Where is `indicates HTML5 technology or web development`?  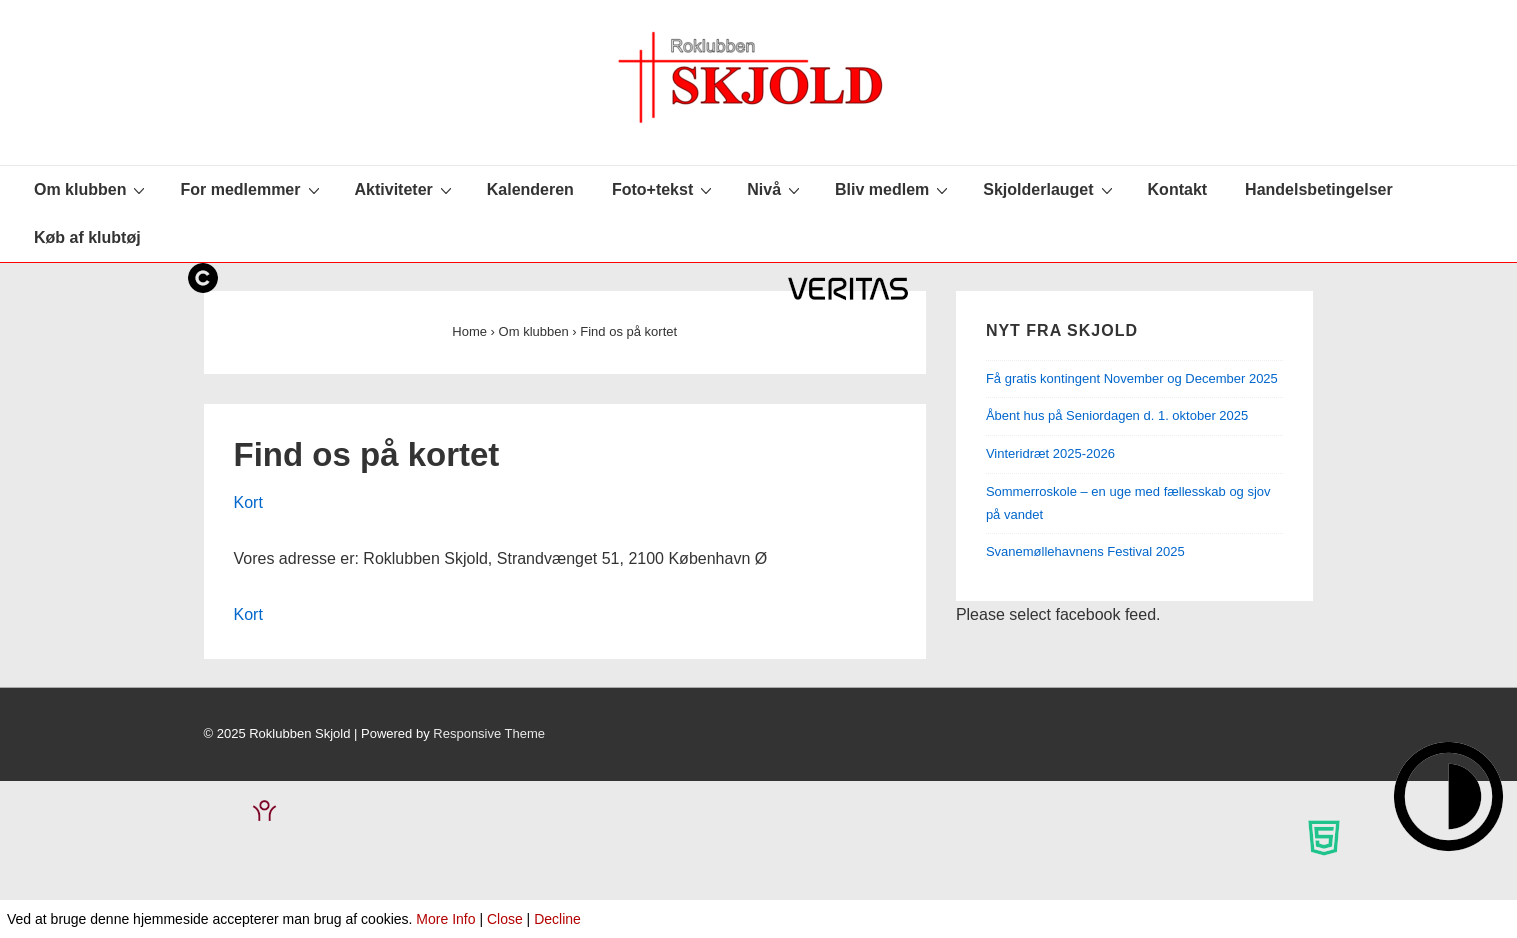
indicates HTML5 technology or web development is located at coordinates (1324, 838).